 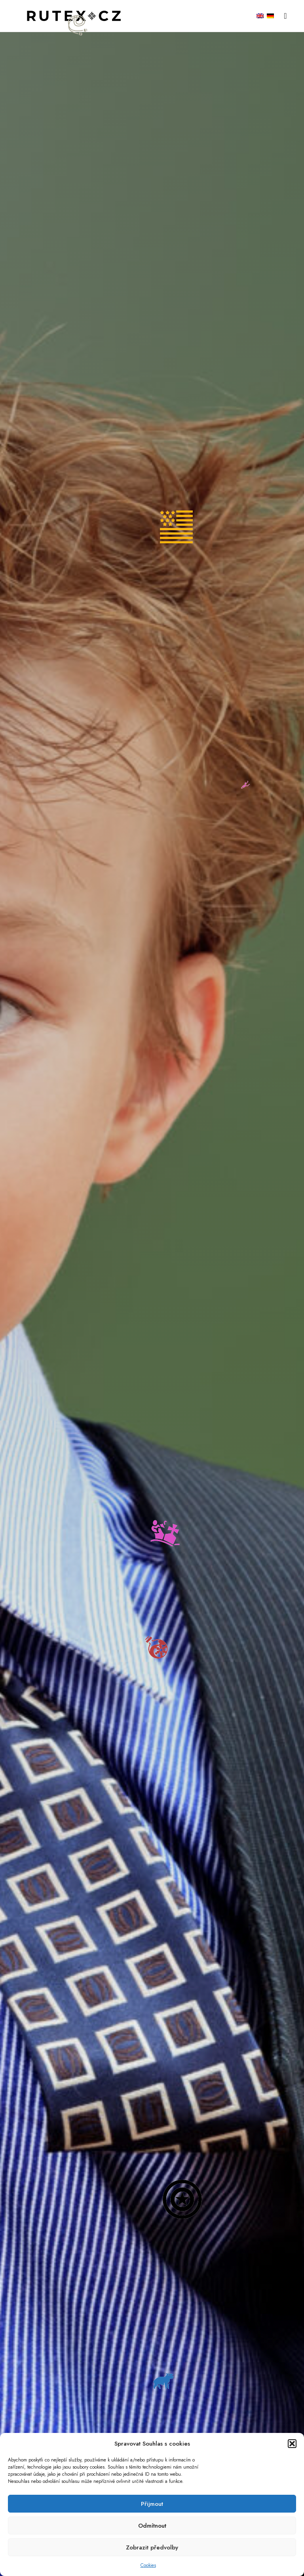 What do you see at coordinates (182, 2199) in the screenshot?
I see `represents american or patriotic-themed content` at bounding box center [182, 2199].